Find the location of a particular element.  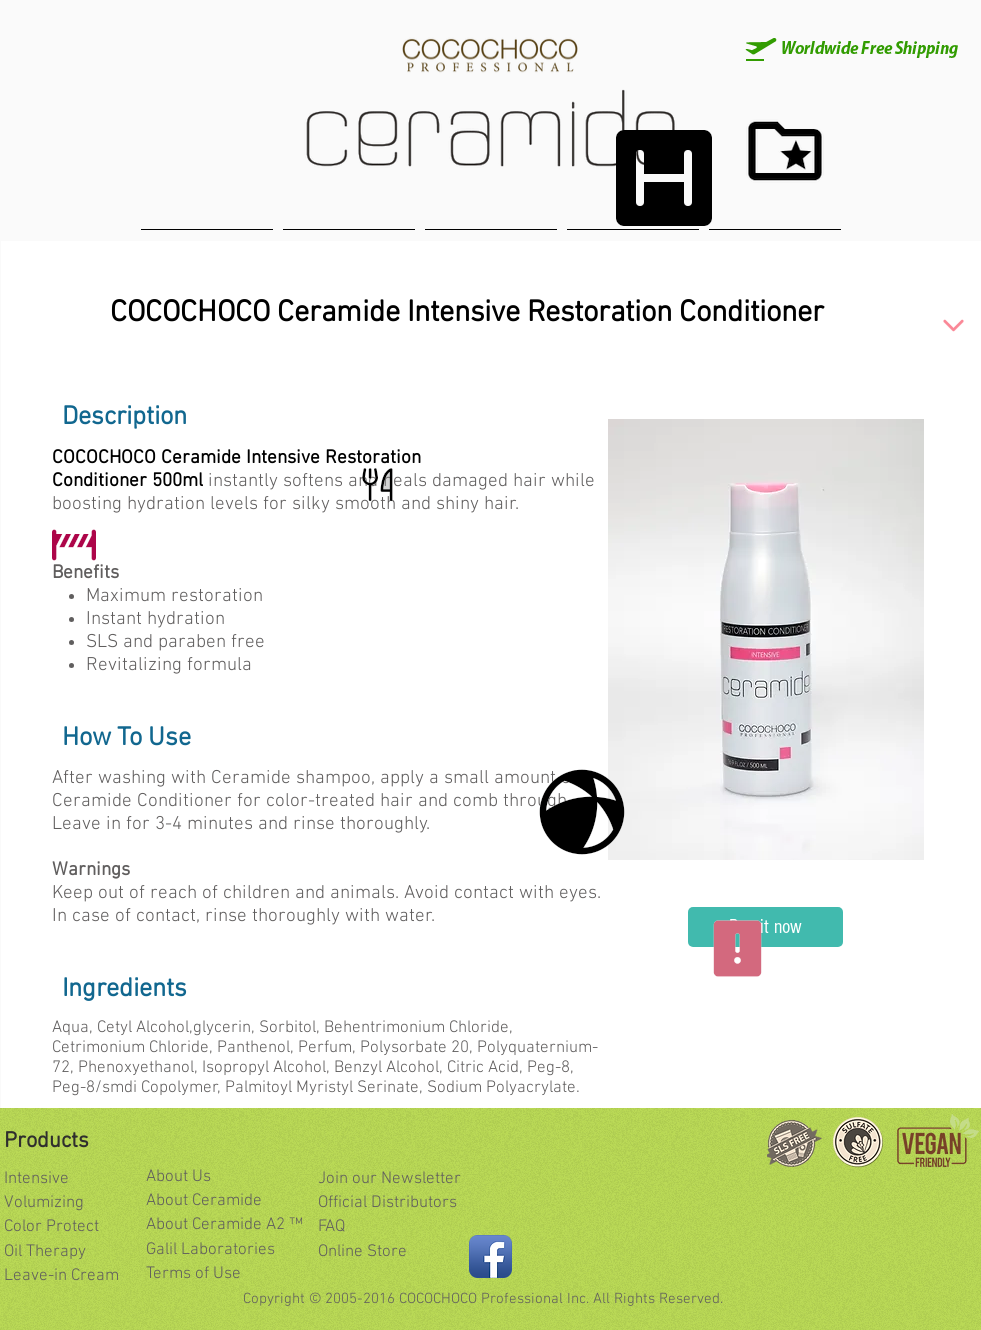

indicates a road closure or blocked route is located at coordinates (74, 545).